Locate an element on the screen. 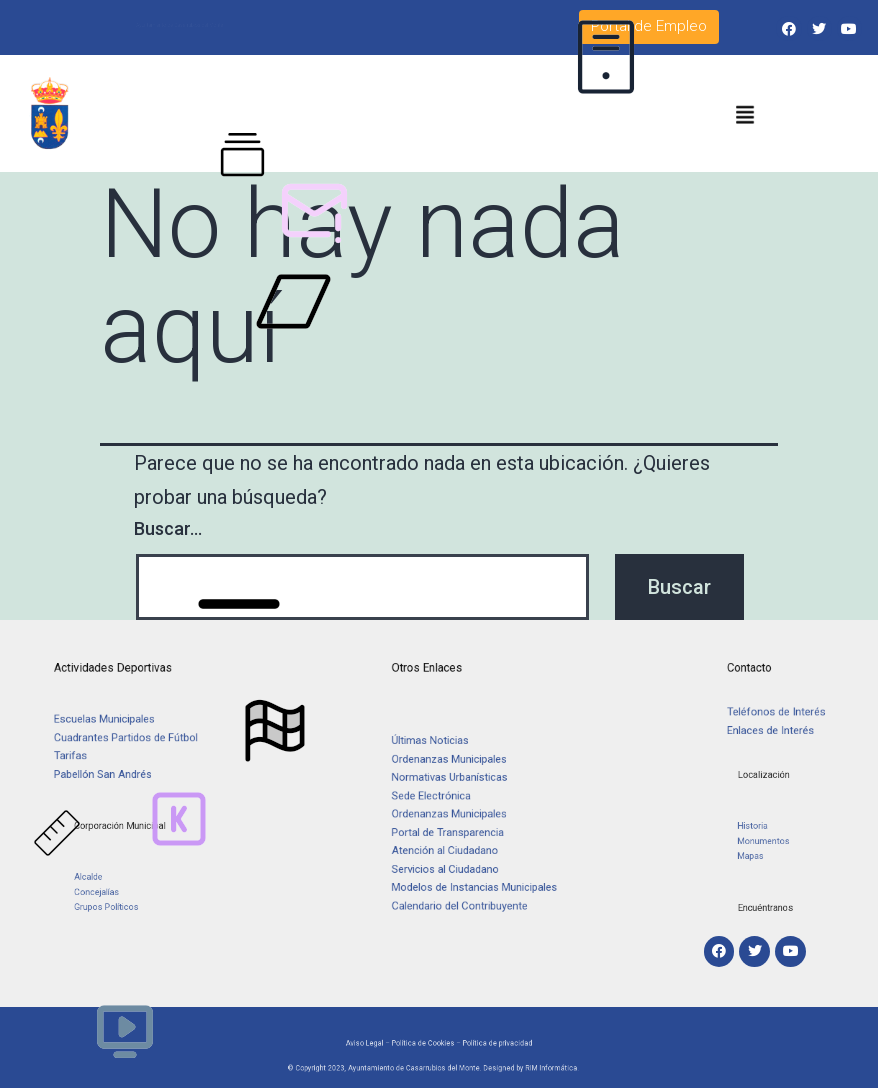 This screenshot has width=878, height=1088. play video on monitor or screen is located at coordinates (125, 1029).